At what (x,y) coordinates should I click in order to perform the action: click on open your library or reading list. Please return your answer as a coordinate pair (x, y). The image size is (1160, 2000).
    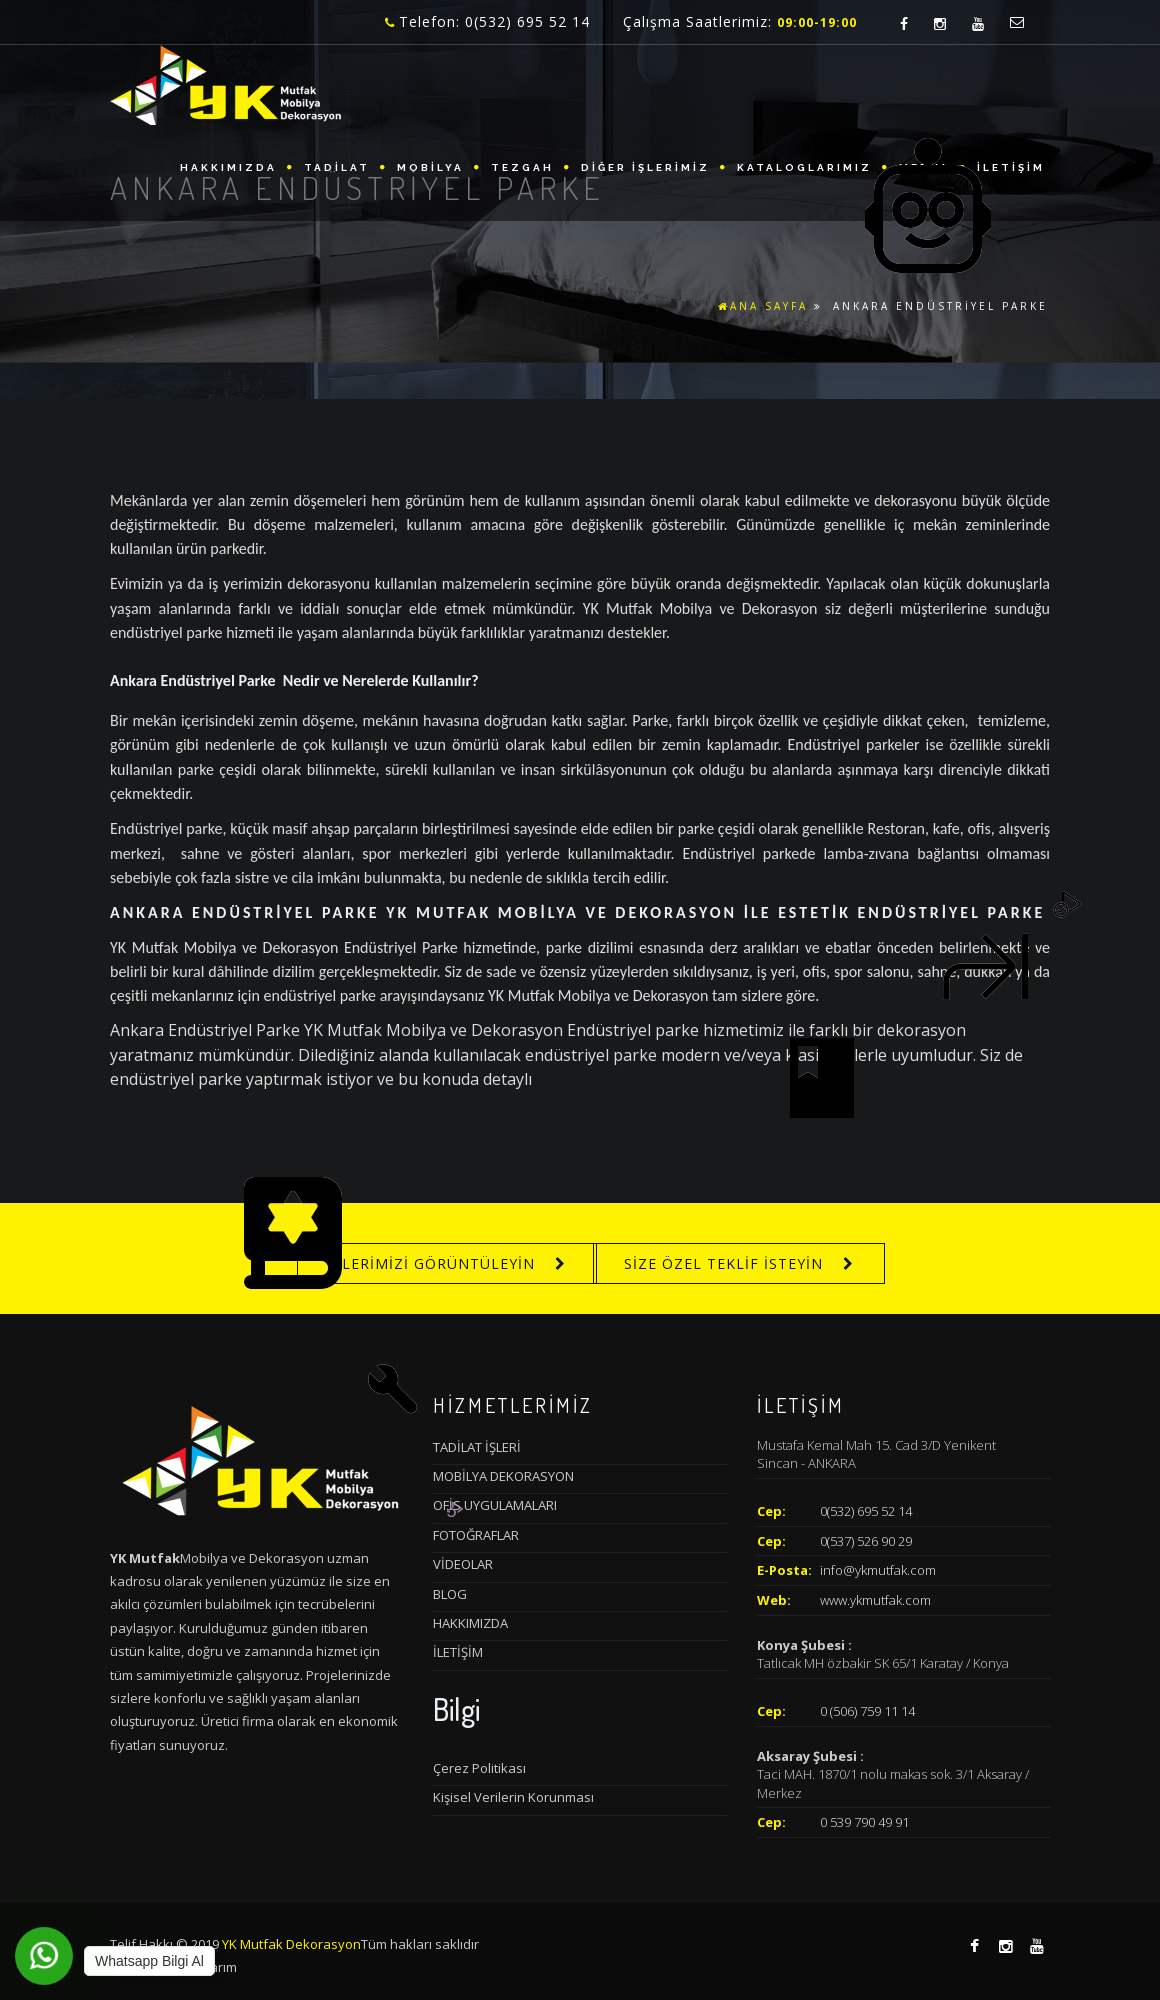
    Looking at the image, I should click on (822, 1078).